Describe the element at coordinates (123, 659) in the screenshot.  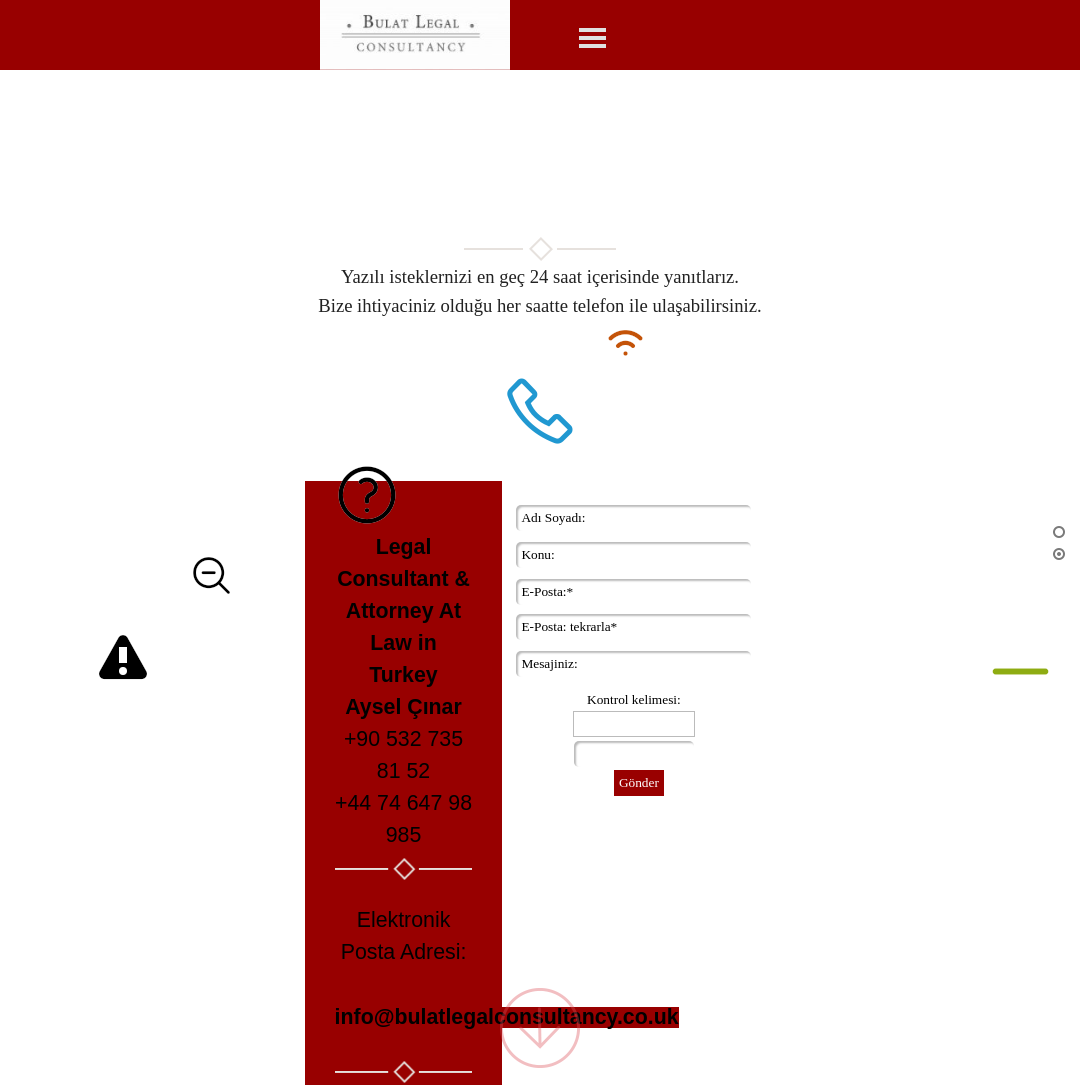
I see `indicates a warning or alert requiring attention` at that location.